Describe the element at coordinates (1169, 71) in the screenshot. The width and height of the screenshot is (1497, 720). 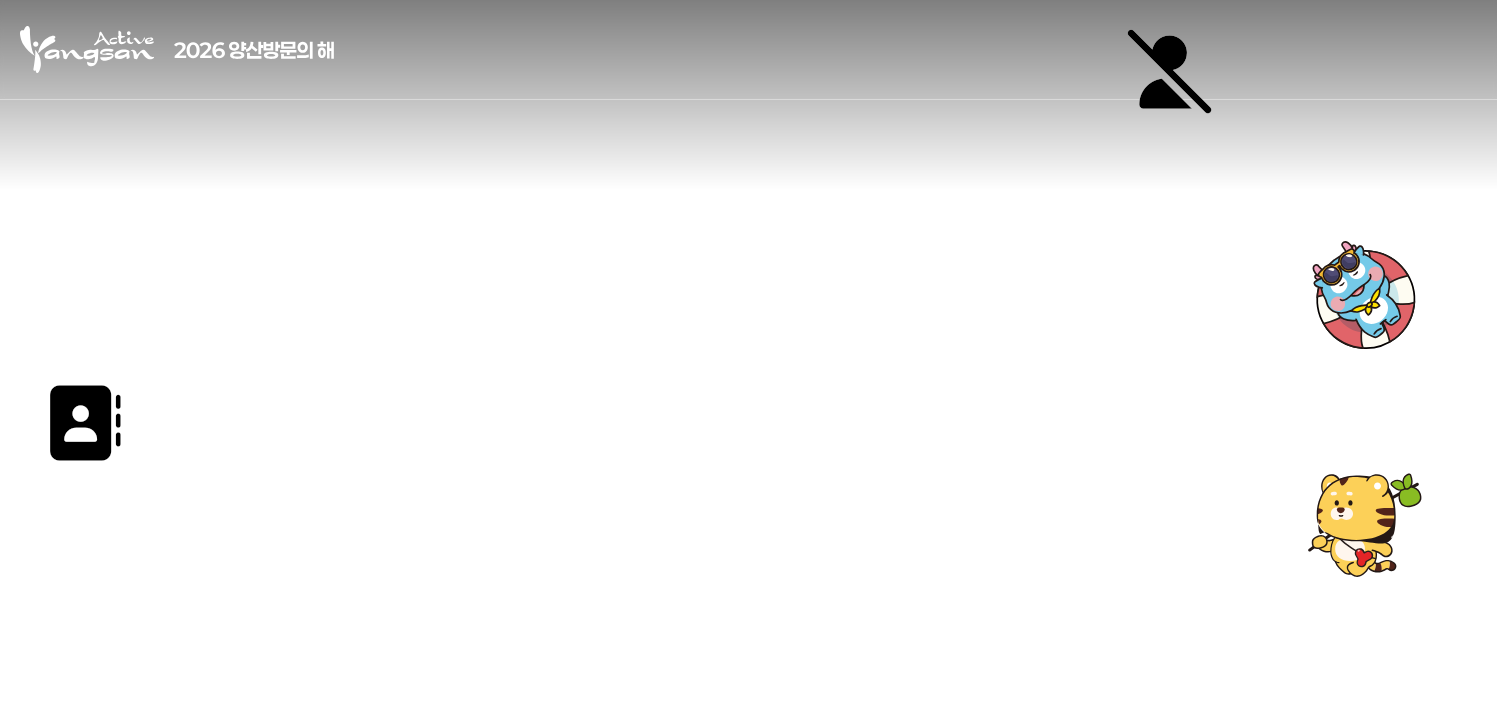
I see `blocked or banned user` at that location.